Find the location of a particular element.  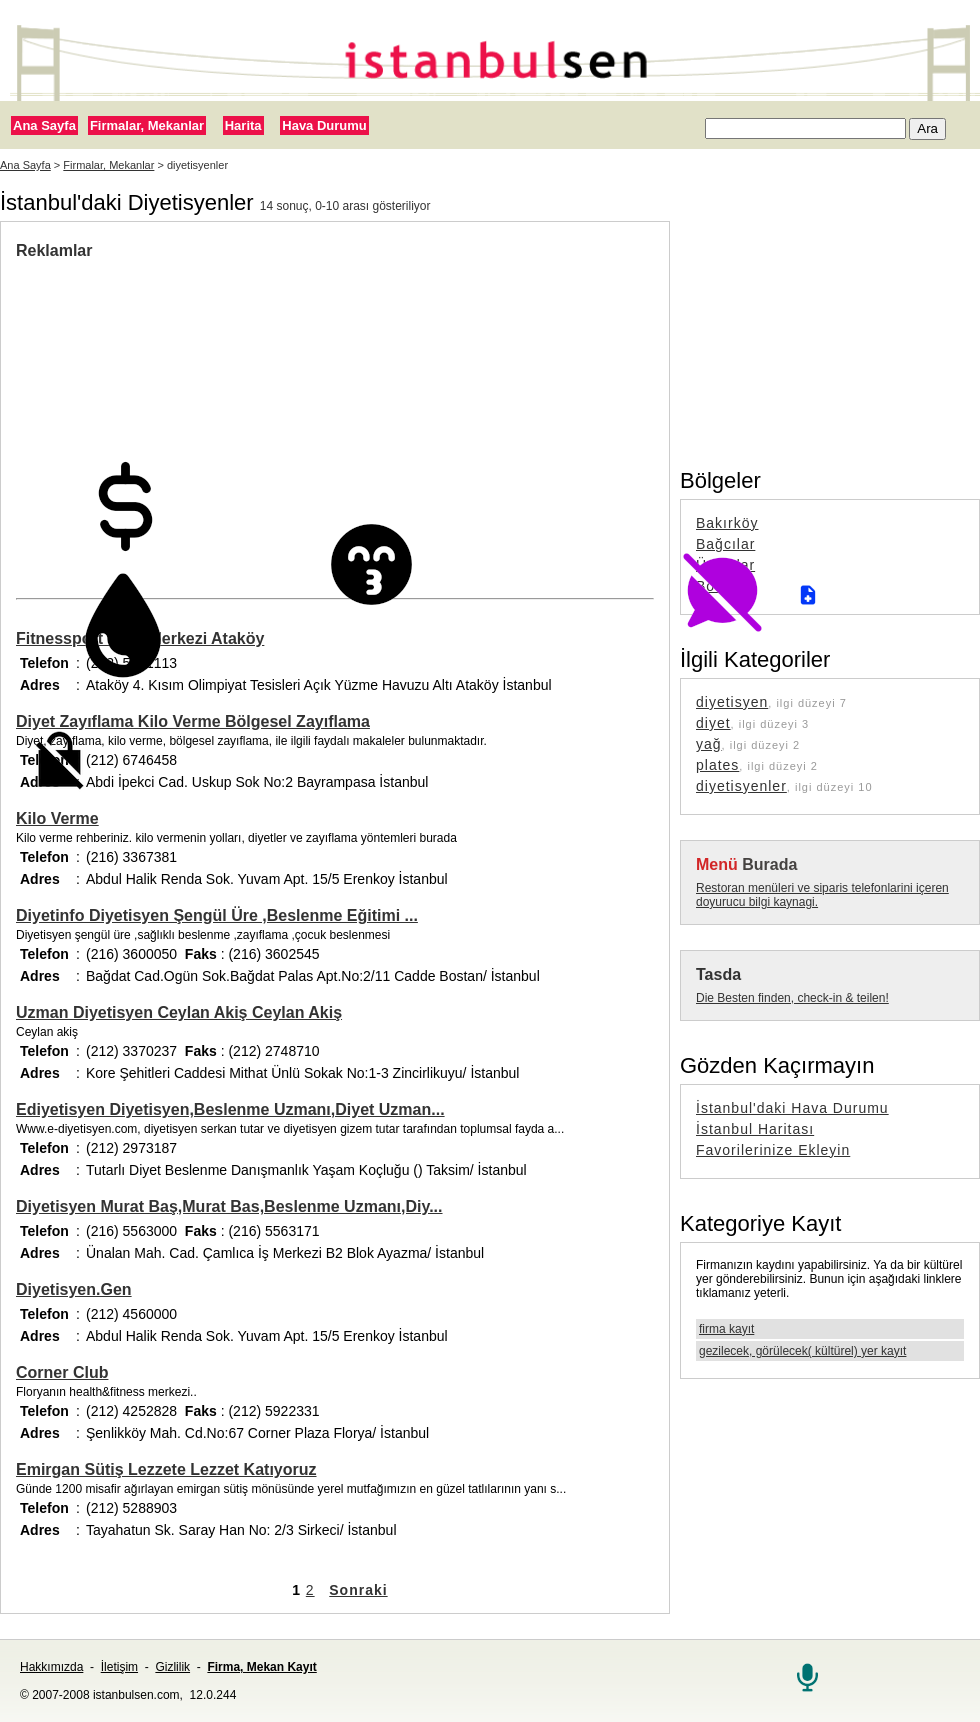

indicates connection is not encrypted or secure is located at coordinates (59, 760).